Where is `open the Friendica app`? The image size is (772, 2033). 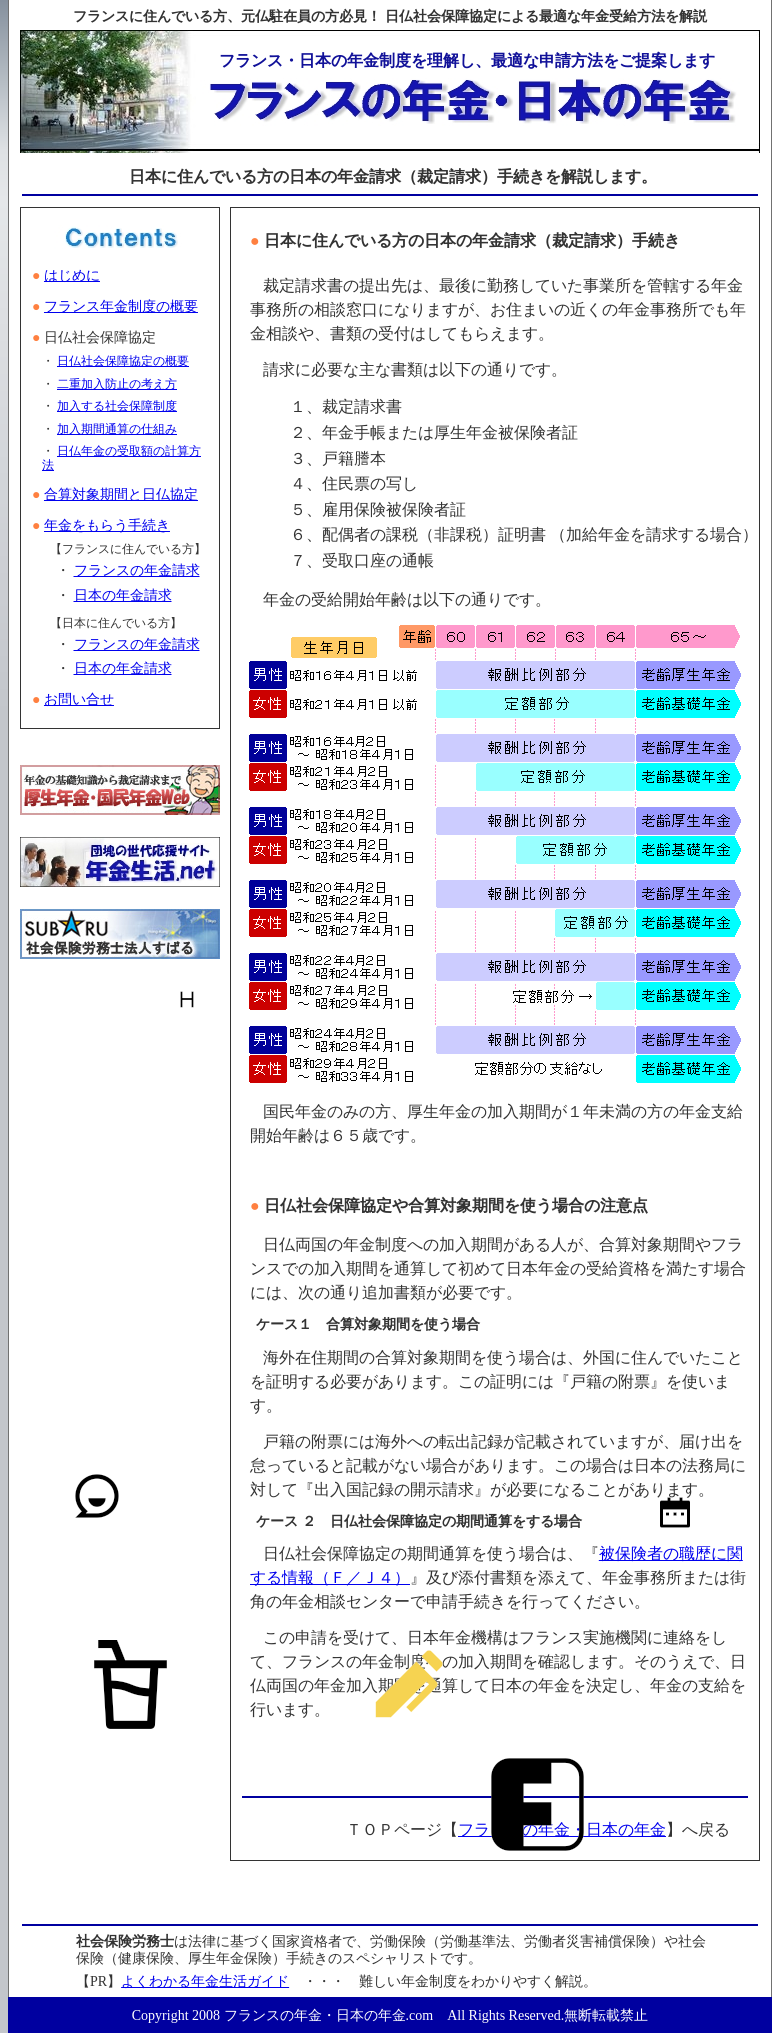 open the Friendica app is located at coordinates (537, 1804).